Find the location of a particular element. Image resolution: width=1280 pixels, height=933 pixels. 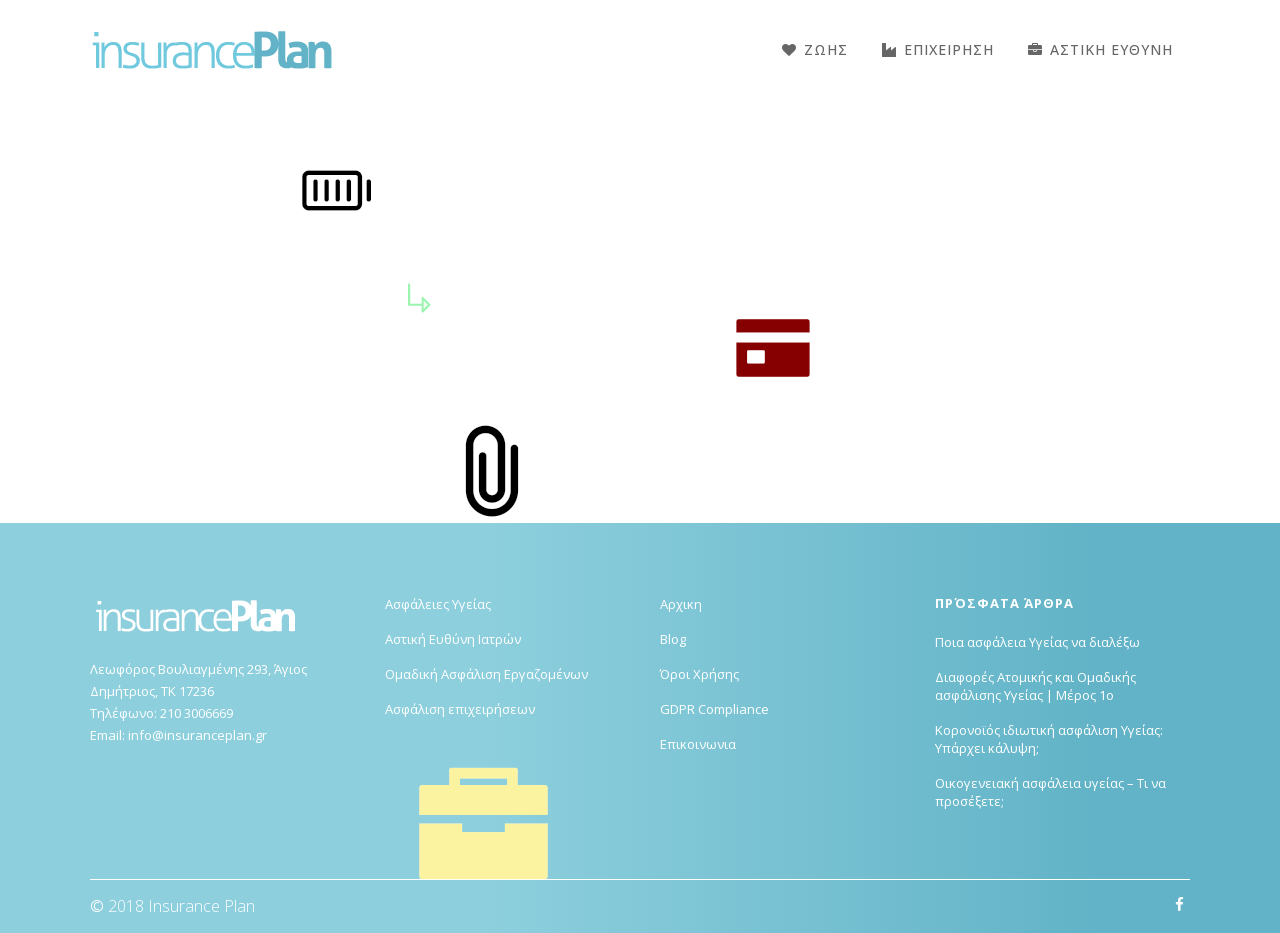

redirect or forward content to another destination is located at coordinates (417, 298).